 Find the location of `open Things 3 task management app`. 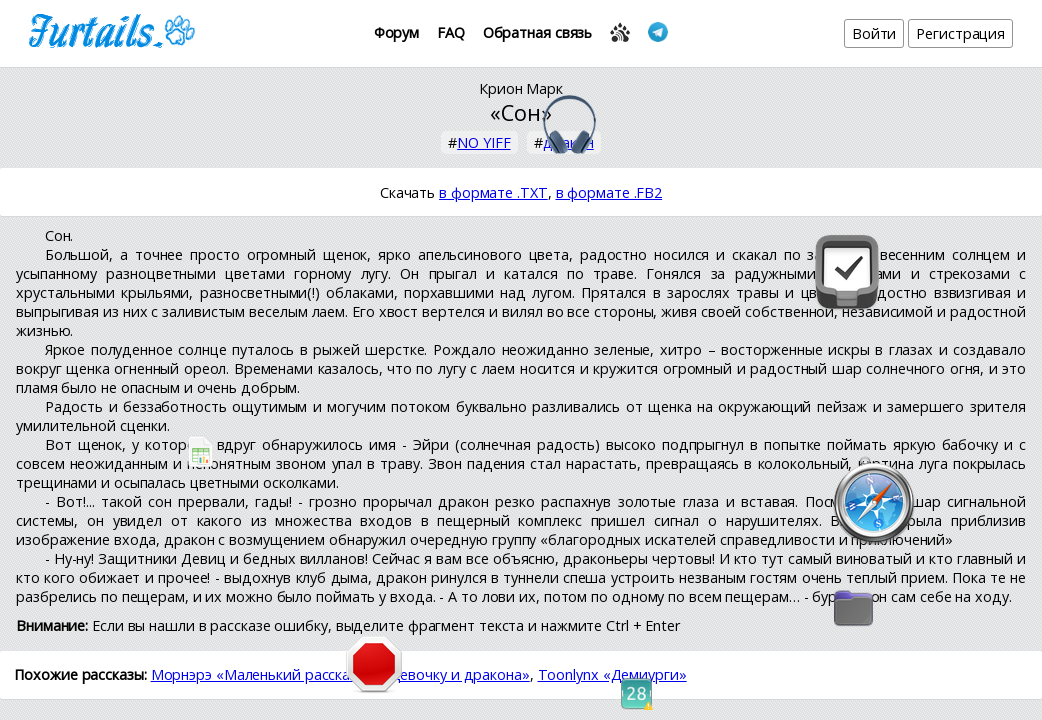

open Things 3 task management app is located at coordinates (847, 272).